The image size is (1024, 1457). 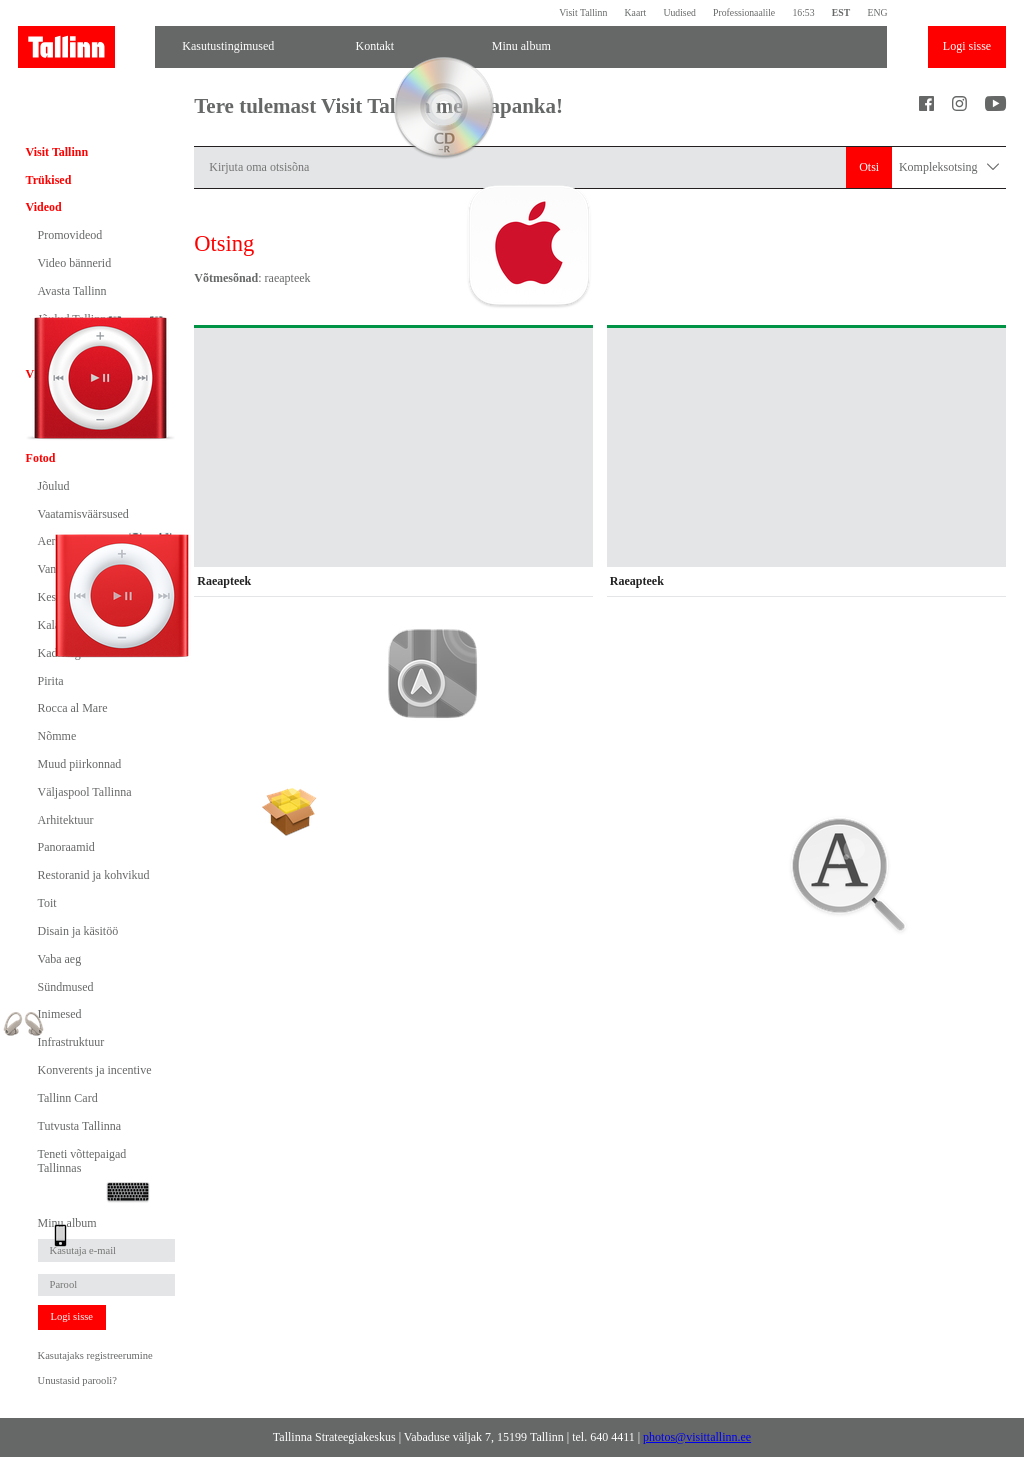 I want to click on install a software package bundle, so click(x=290, y=811).